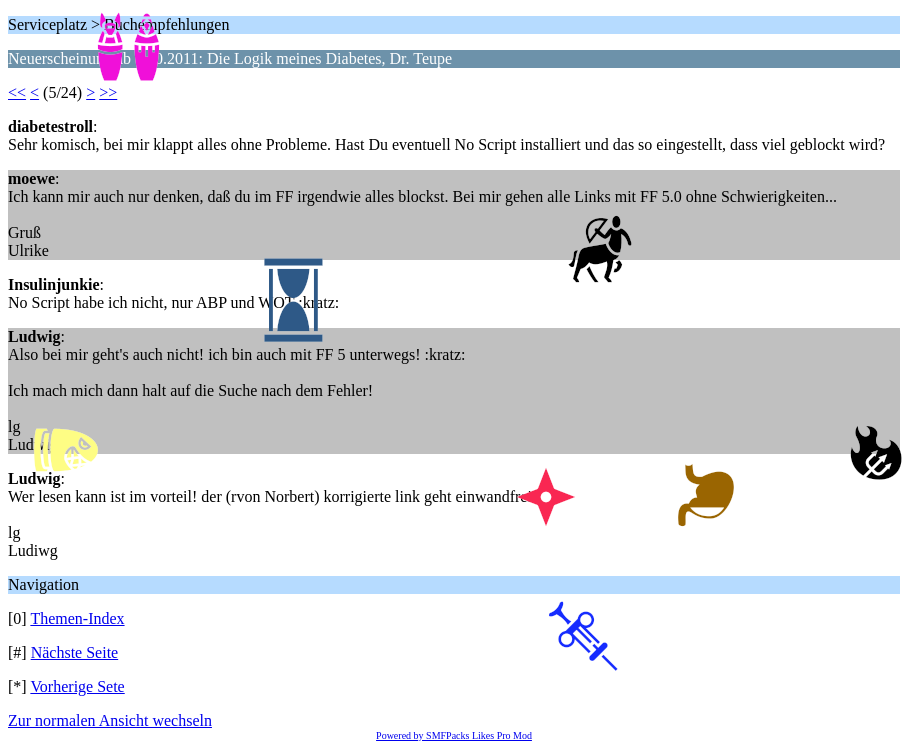  What do you see at coordinates (706, 495) in the screenshot?
I see `view digestive health information` at bounding box center [706, 495].